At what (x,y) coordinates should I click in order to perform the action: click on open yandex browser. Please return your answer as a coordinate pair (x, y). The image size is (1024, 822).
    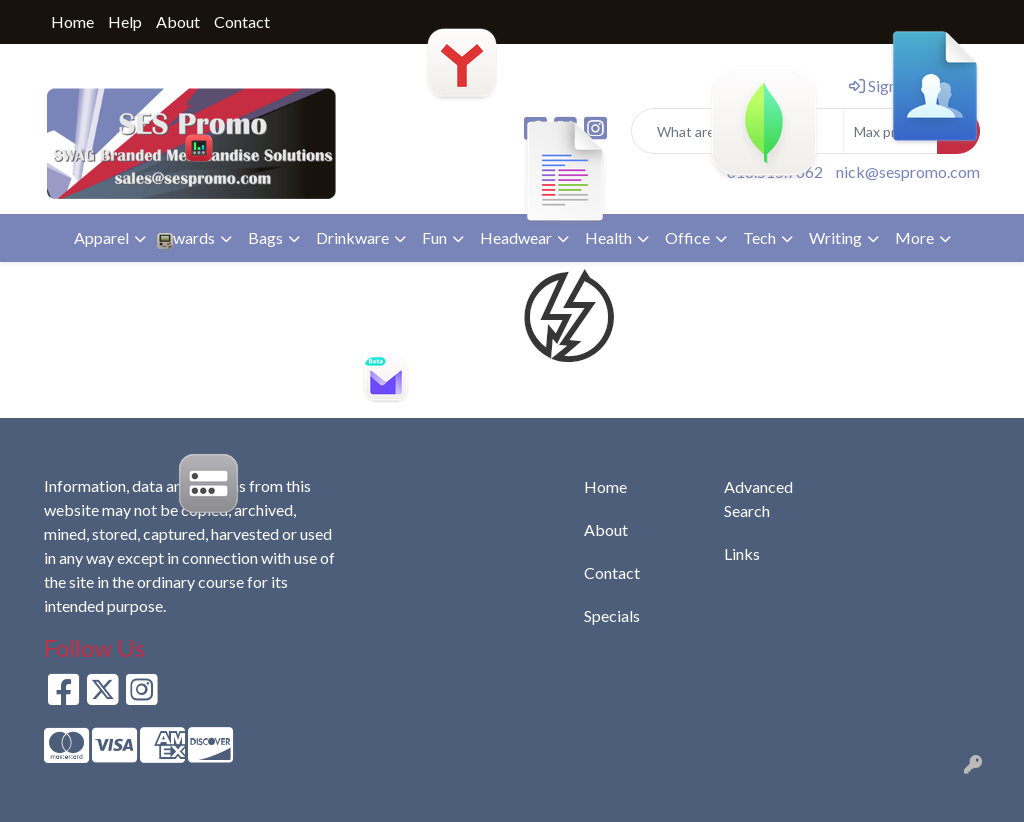
    Looking at the image, I should click on (462, 63).